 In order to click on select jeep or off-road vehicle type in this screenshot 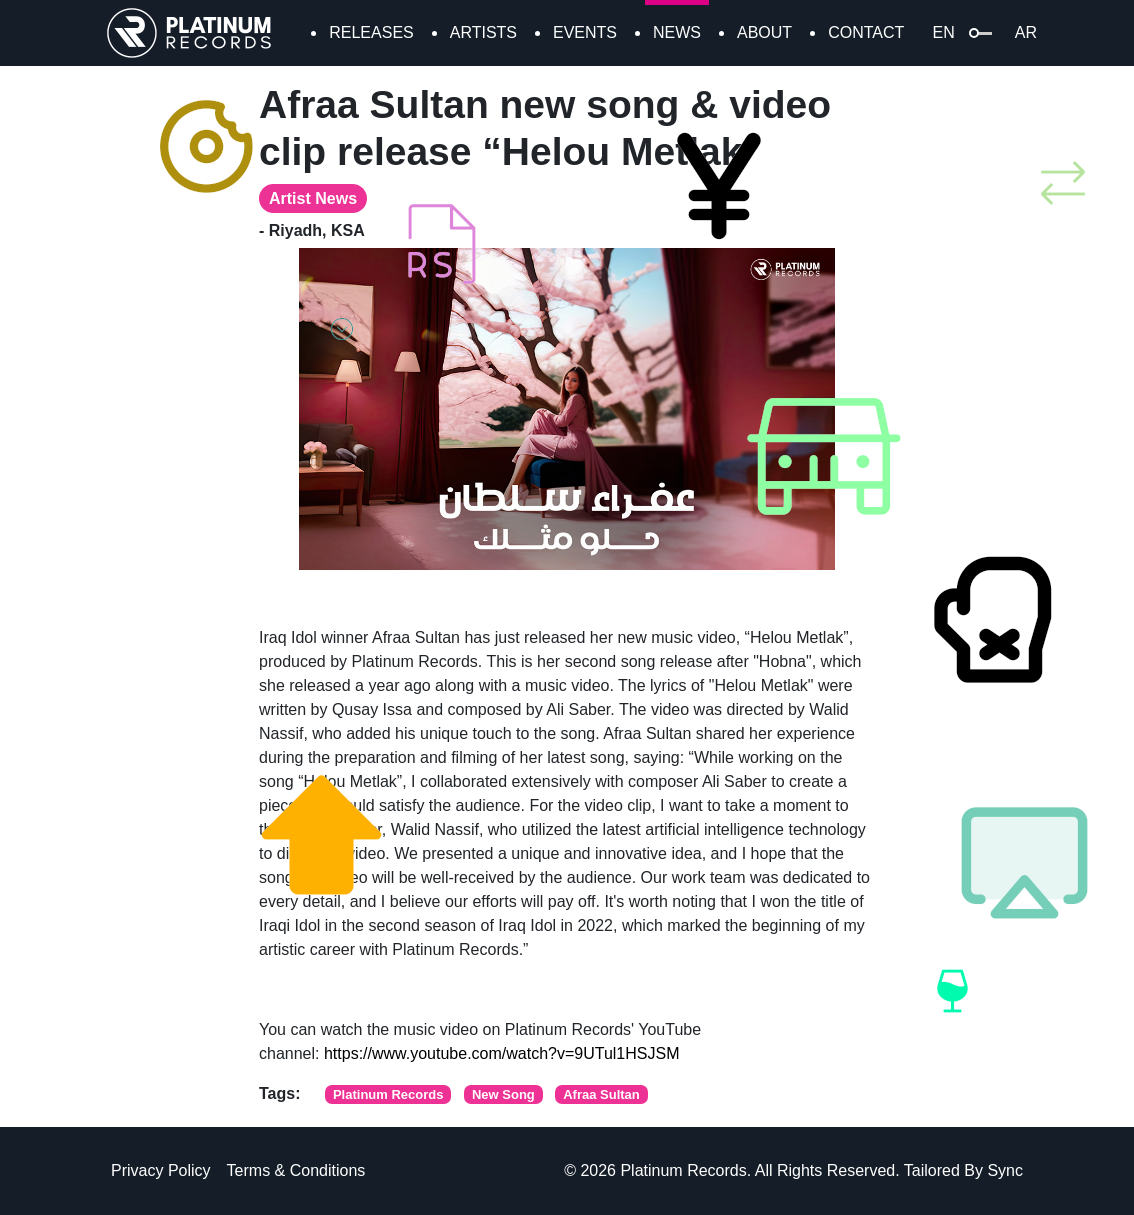, I will do `click(824, 459)`.